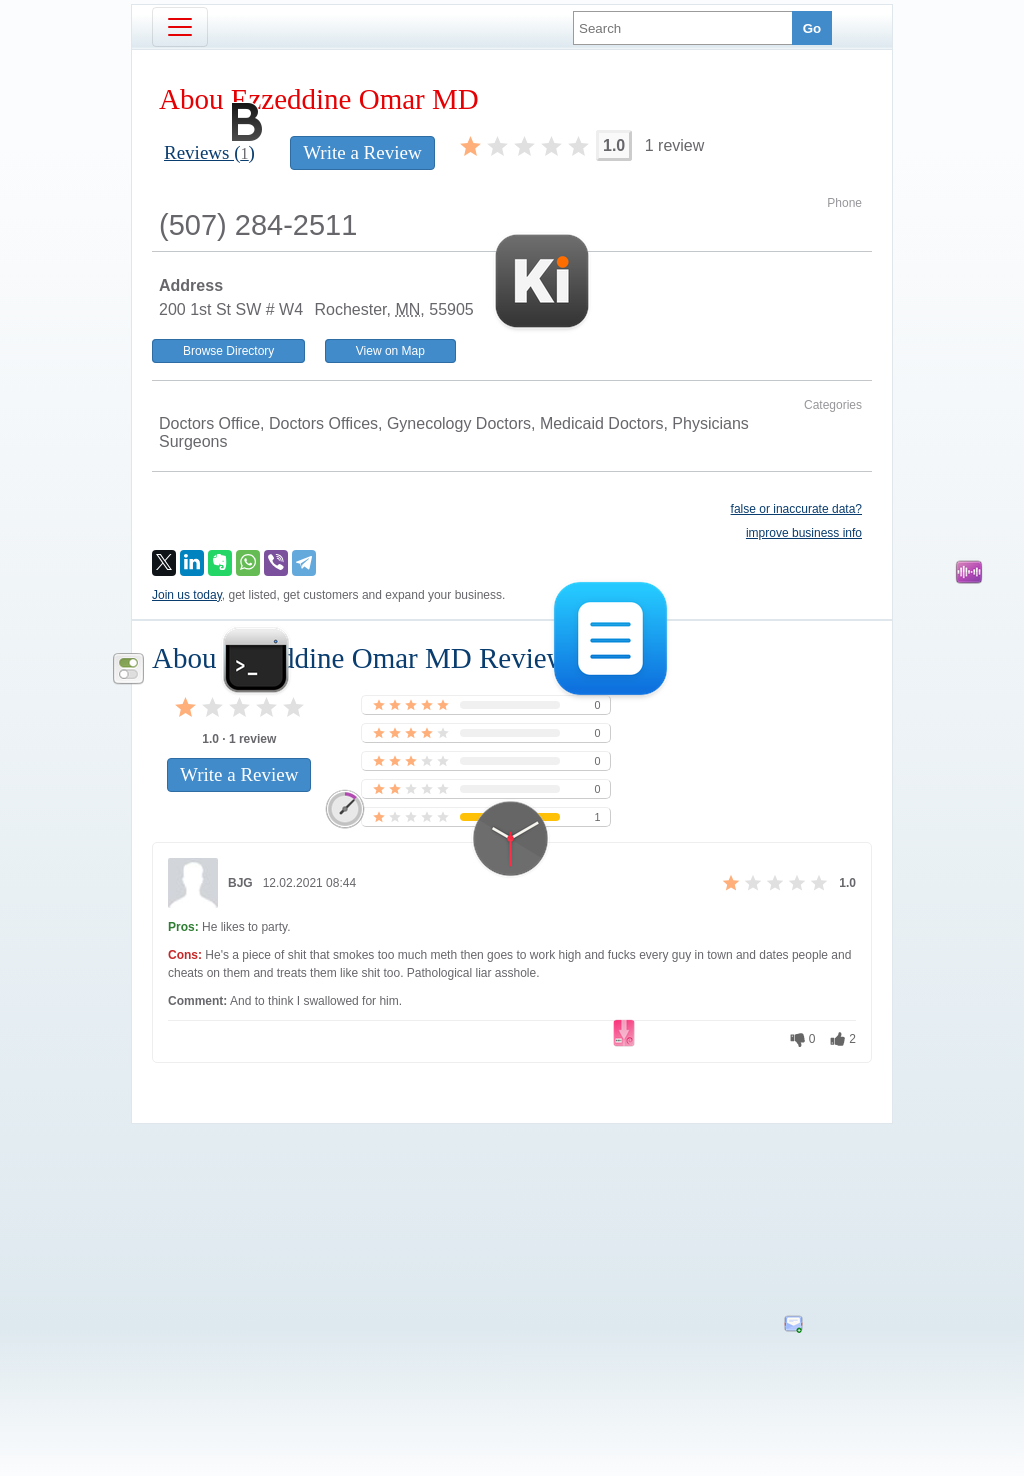 The width and height of the screenshot is (1024, 1476). I want to click on open synaptic package manager, so click(624, 1033).